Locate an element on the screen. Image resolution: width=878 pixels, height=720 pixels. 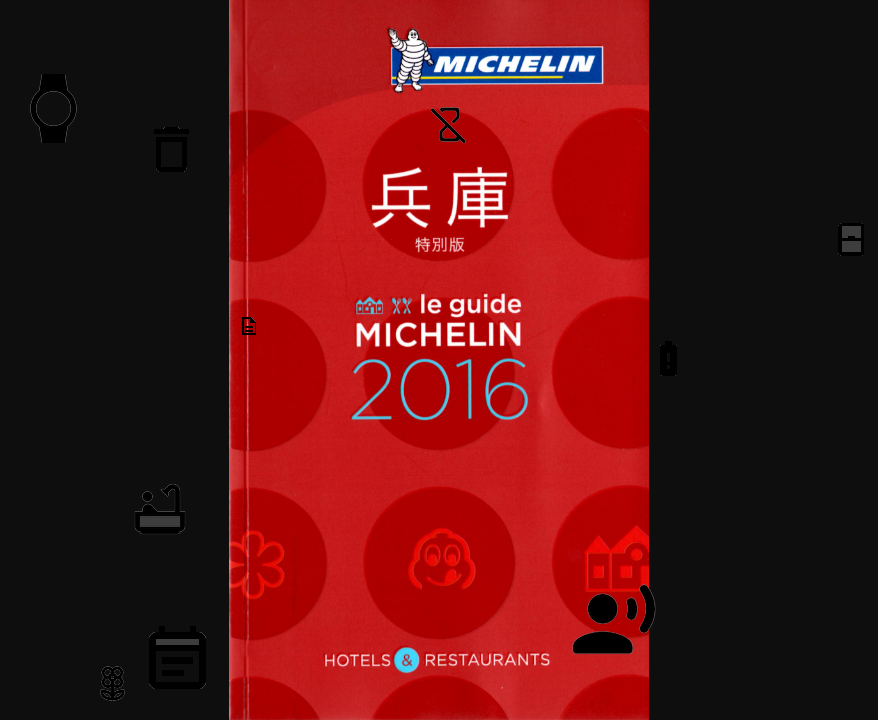
indicates bathroom or bathing facilities is located at coordinates (160, 509).